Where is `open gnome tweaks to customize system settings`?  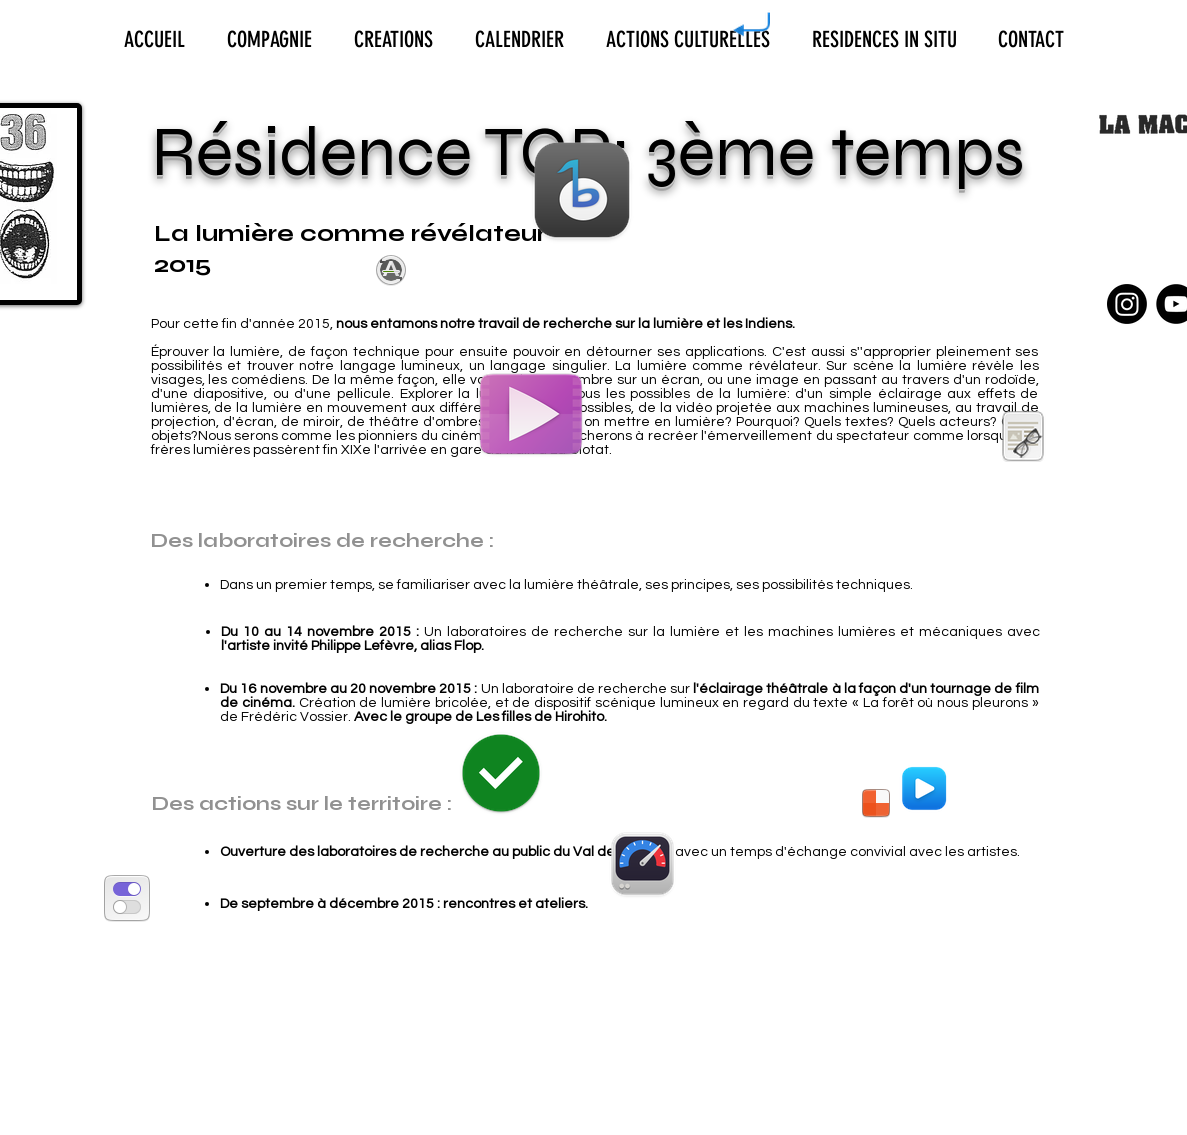 open gnome tweaks to customize system settings is located at coordinates (127, 898).